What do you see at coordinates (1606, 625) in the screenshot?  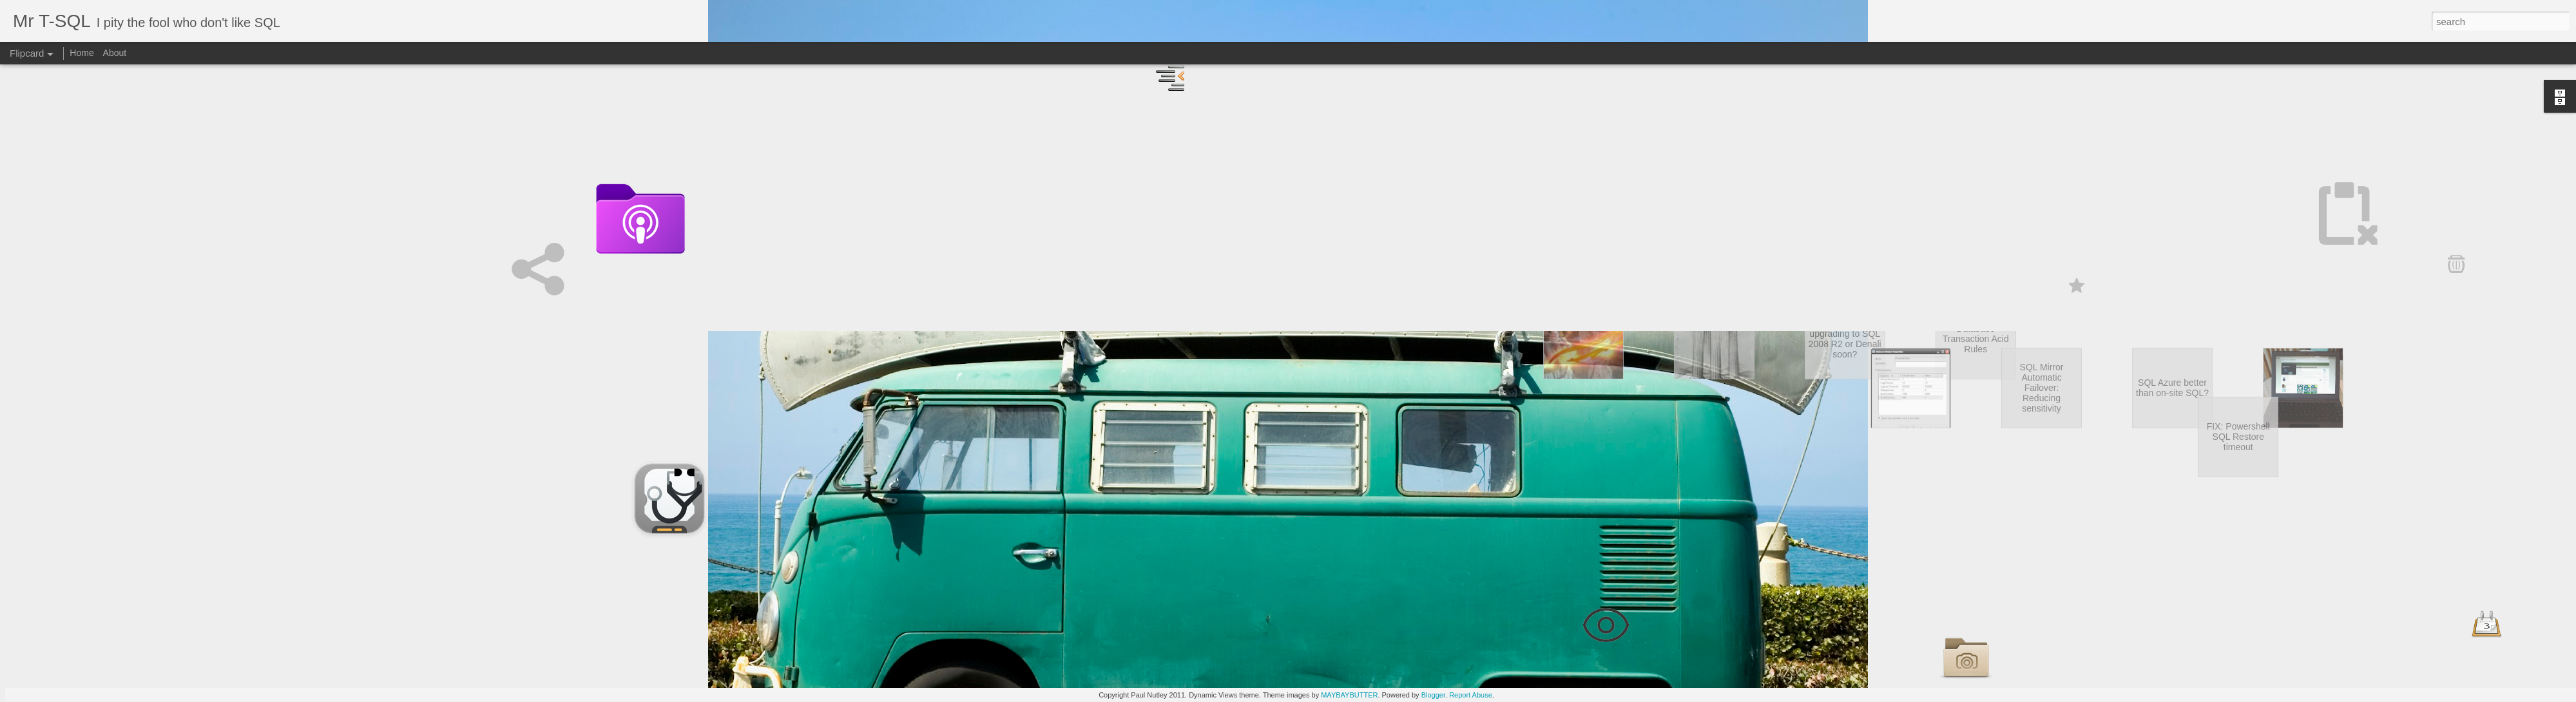 I see `access display settings` at bounding box center [1606, 625].